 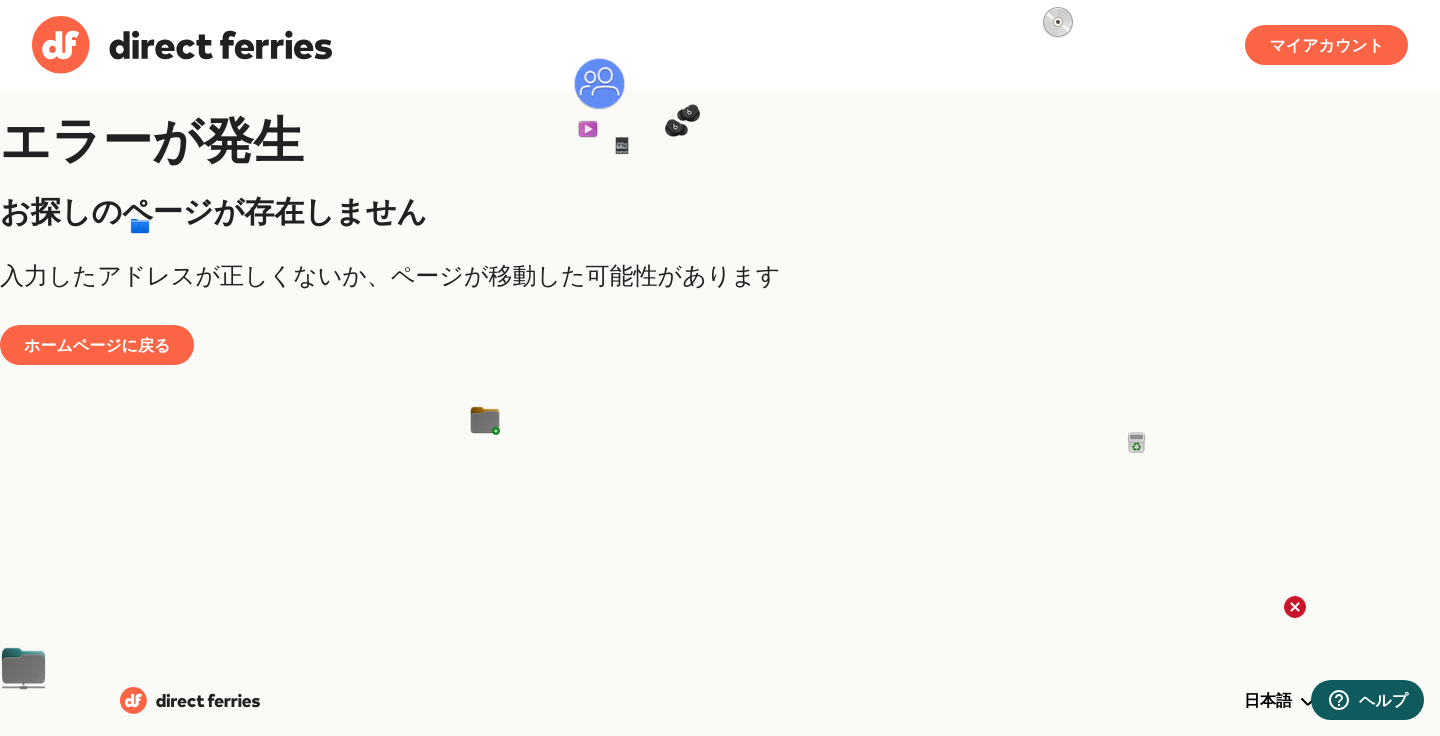 I want to click on access the root directory of your file system, so click(x=140, y=226).